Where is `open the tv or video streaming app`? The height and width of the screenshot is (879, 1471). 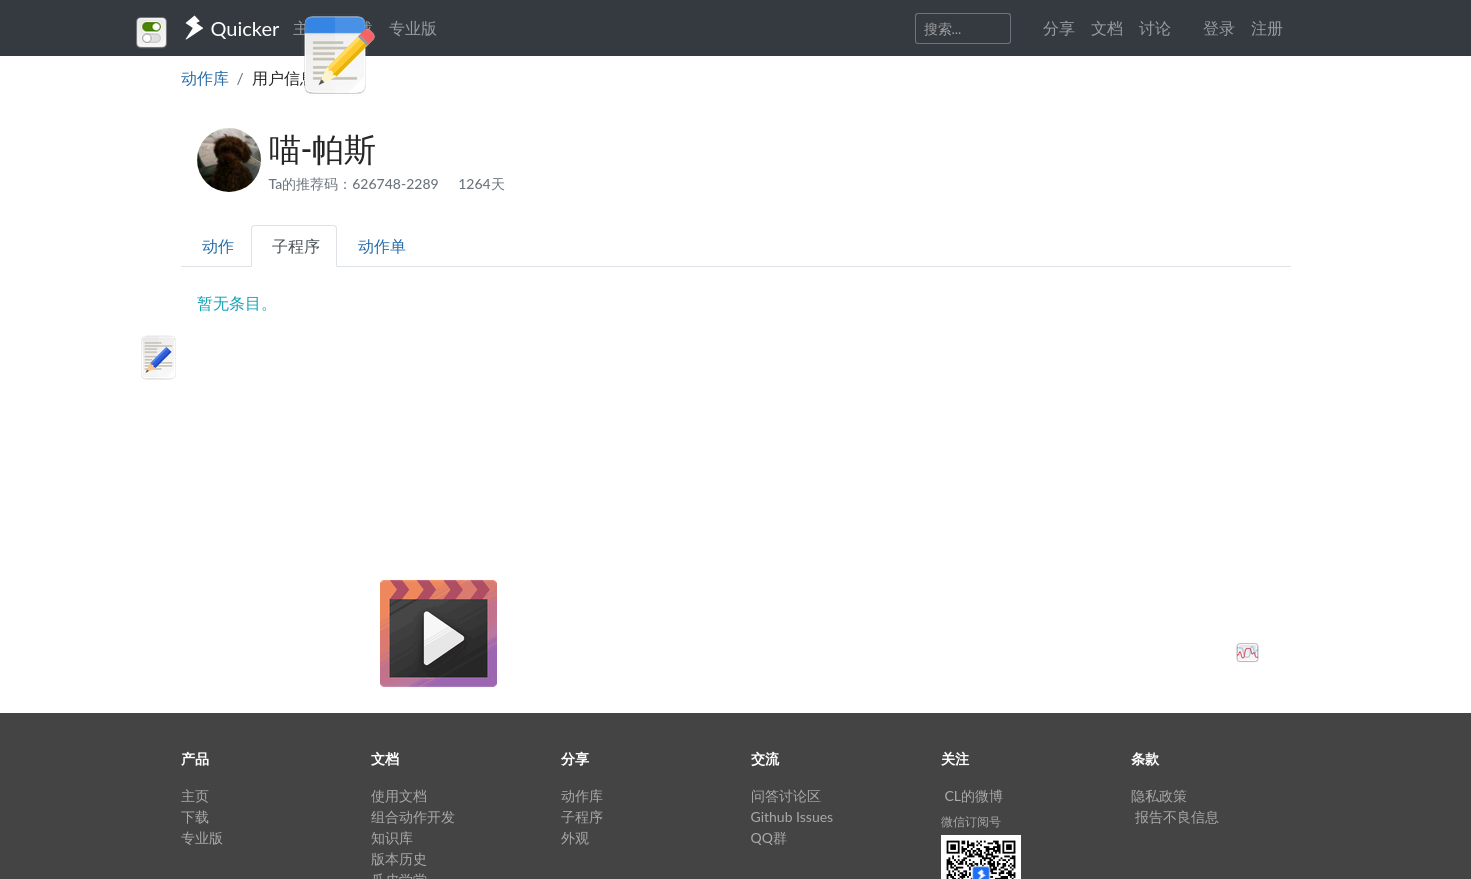
open the tv or video streaming app is located at coordinates (438, 633).